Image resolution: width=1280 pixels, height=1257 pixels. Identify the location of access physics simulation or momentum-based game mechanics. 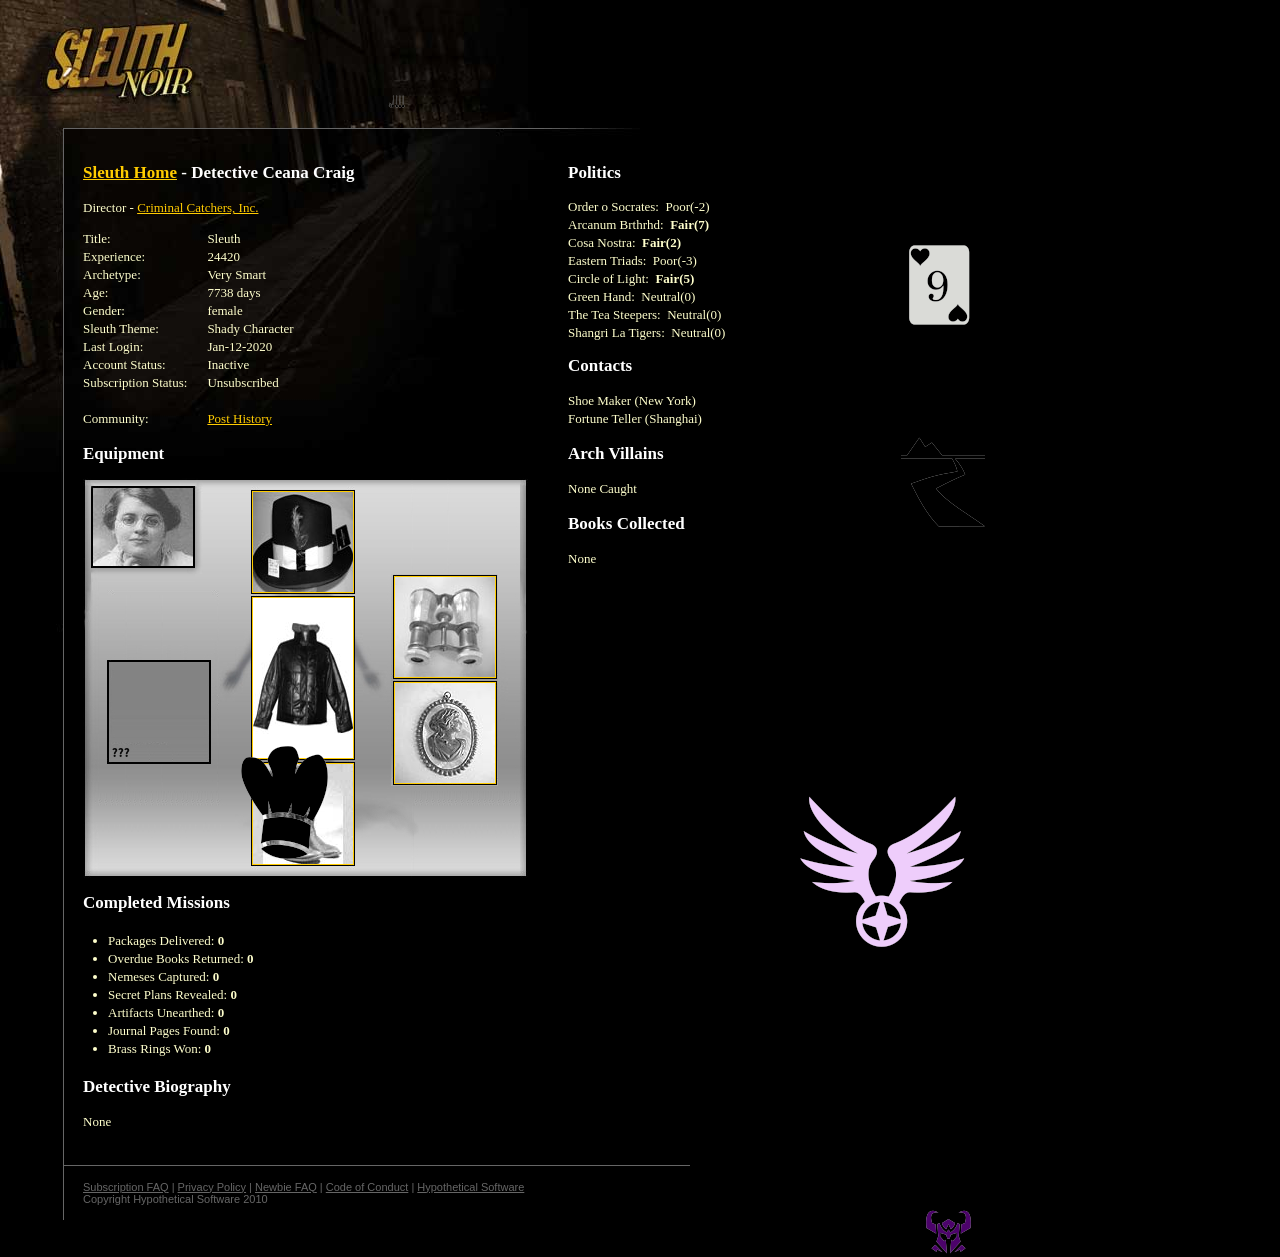
(396, 103).